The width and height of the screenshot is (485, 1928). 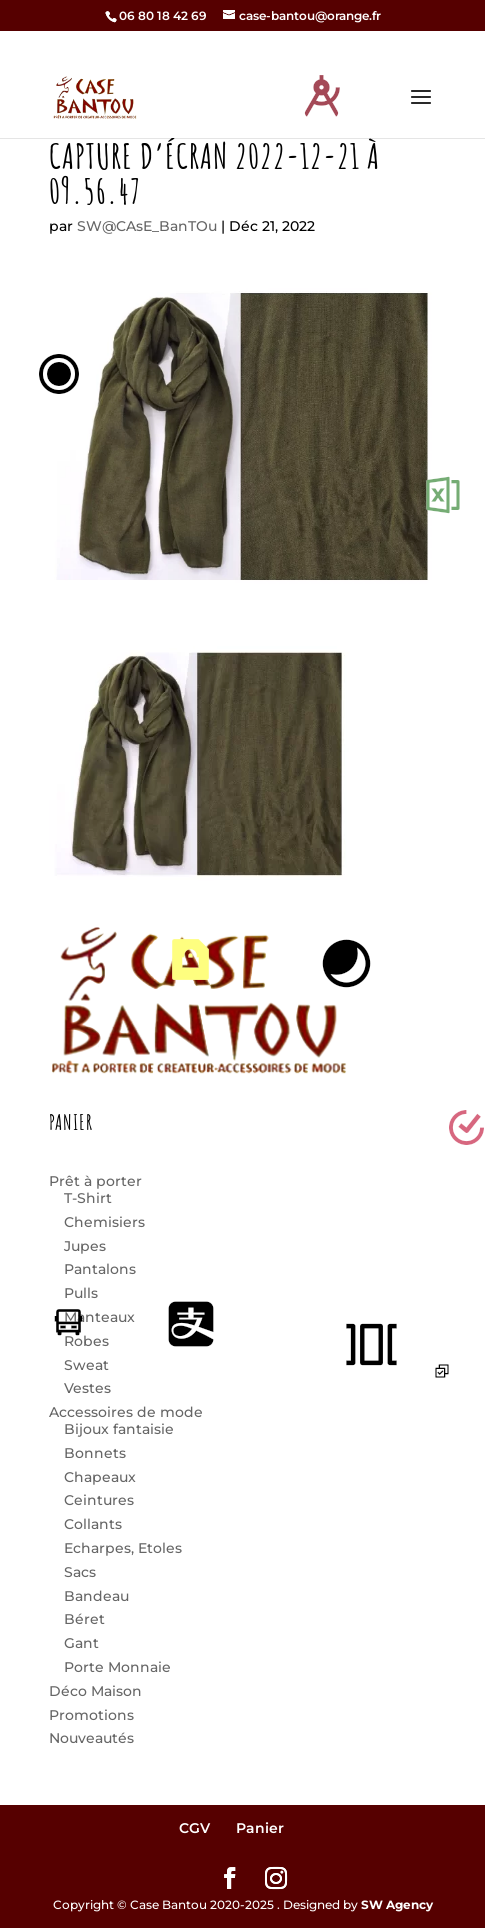 I want to click on access a password-protected file, so click(x=190, y=959).